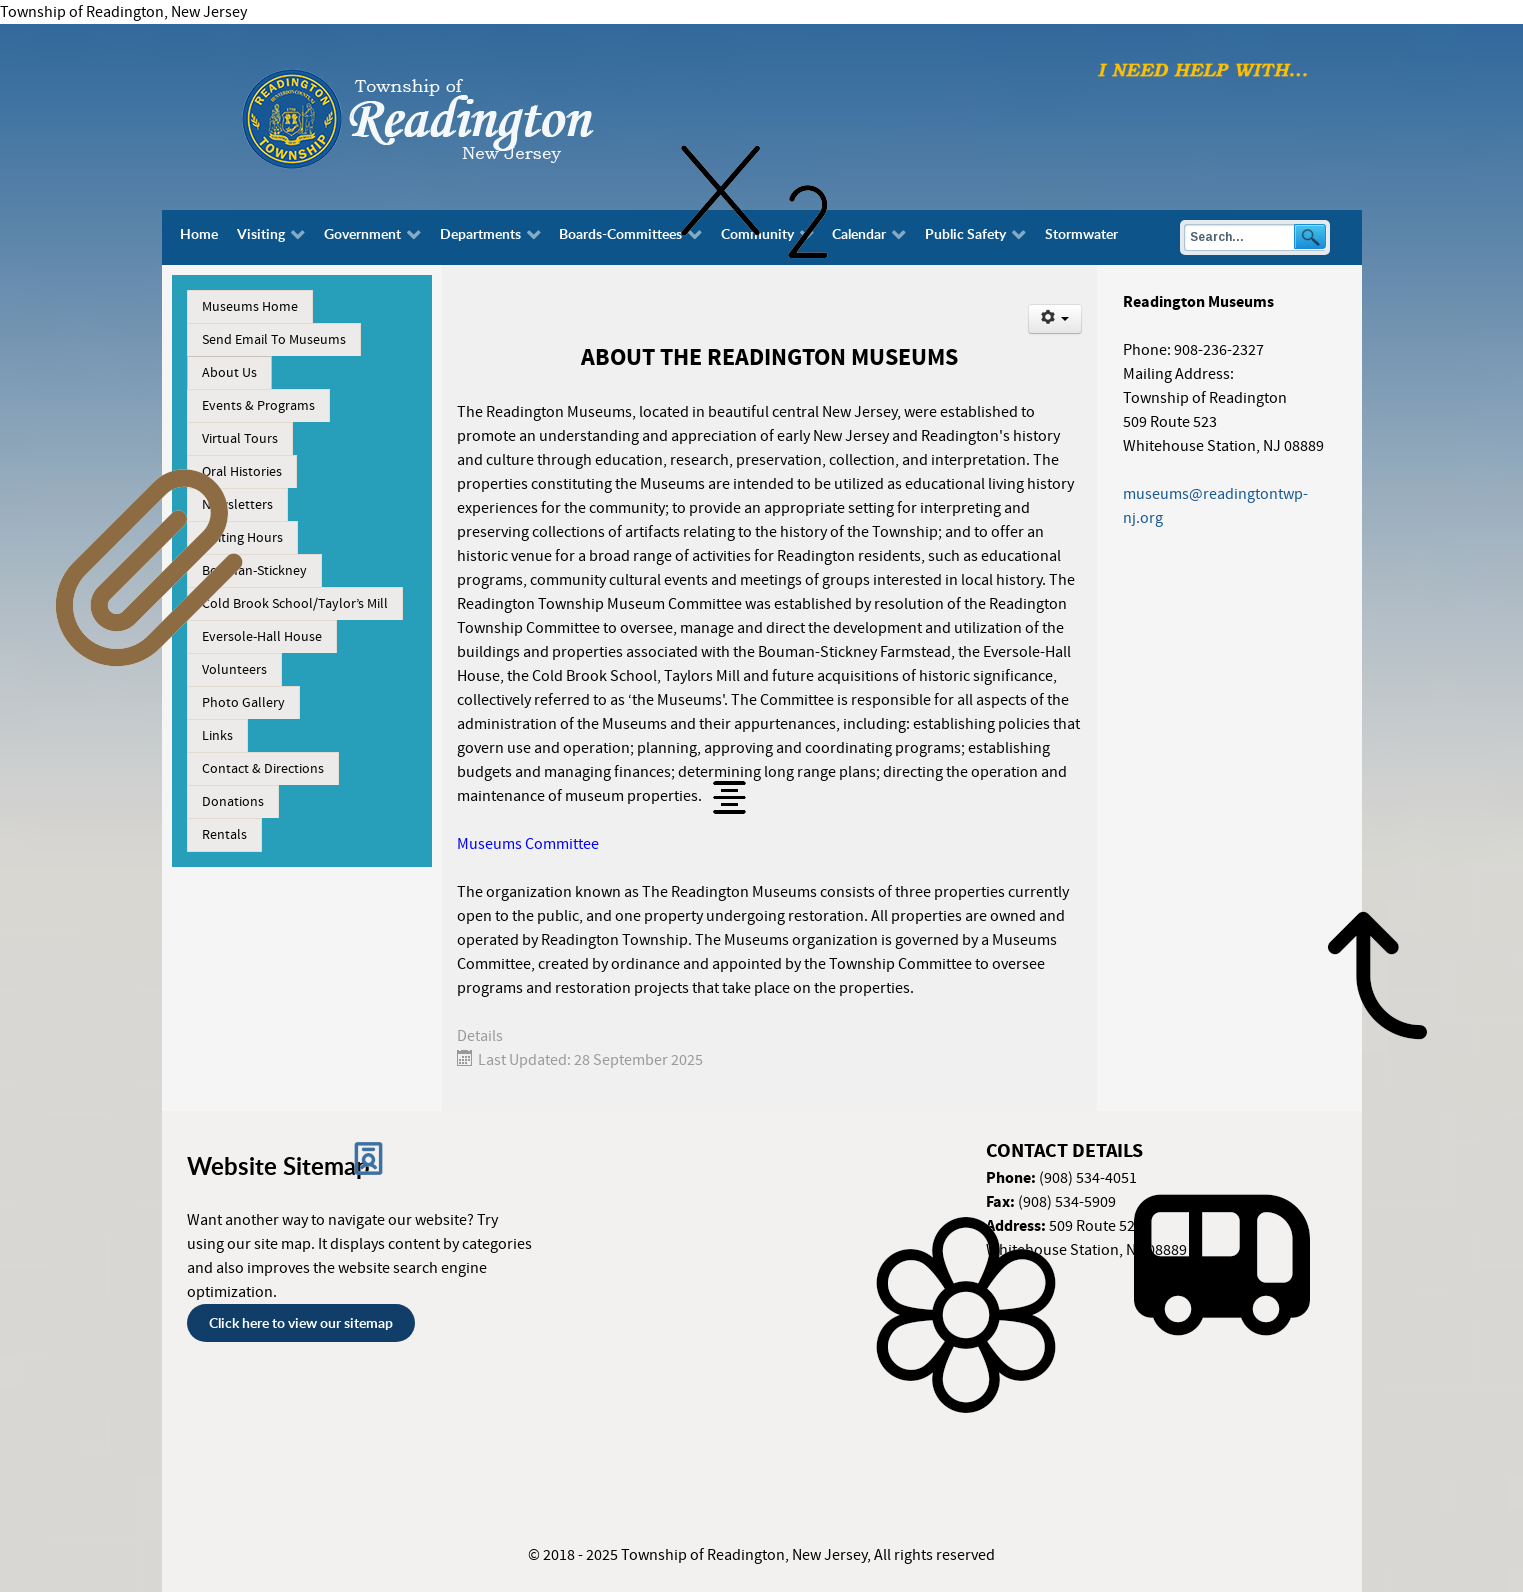 This screenshot has width=1523, height=1592. I want to click on view user profile or identity information, so click(368, 1158).